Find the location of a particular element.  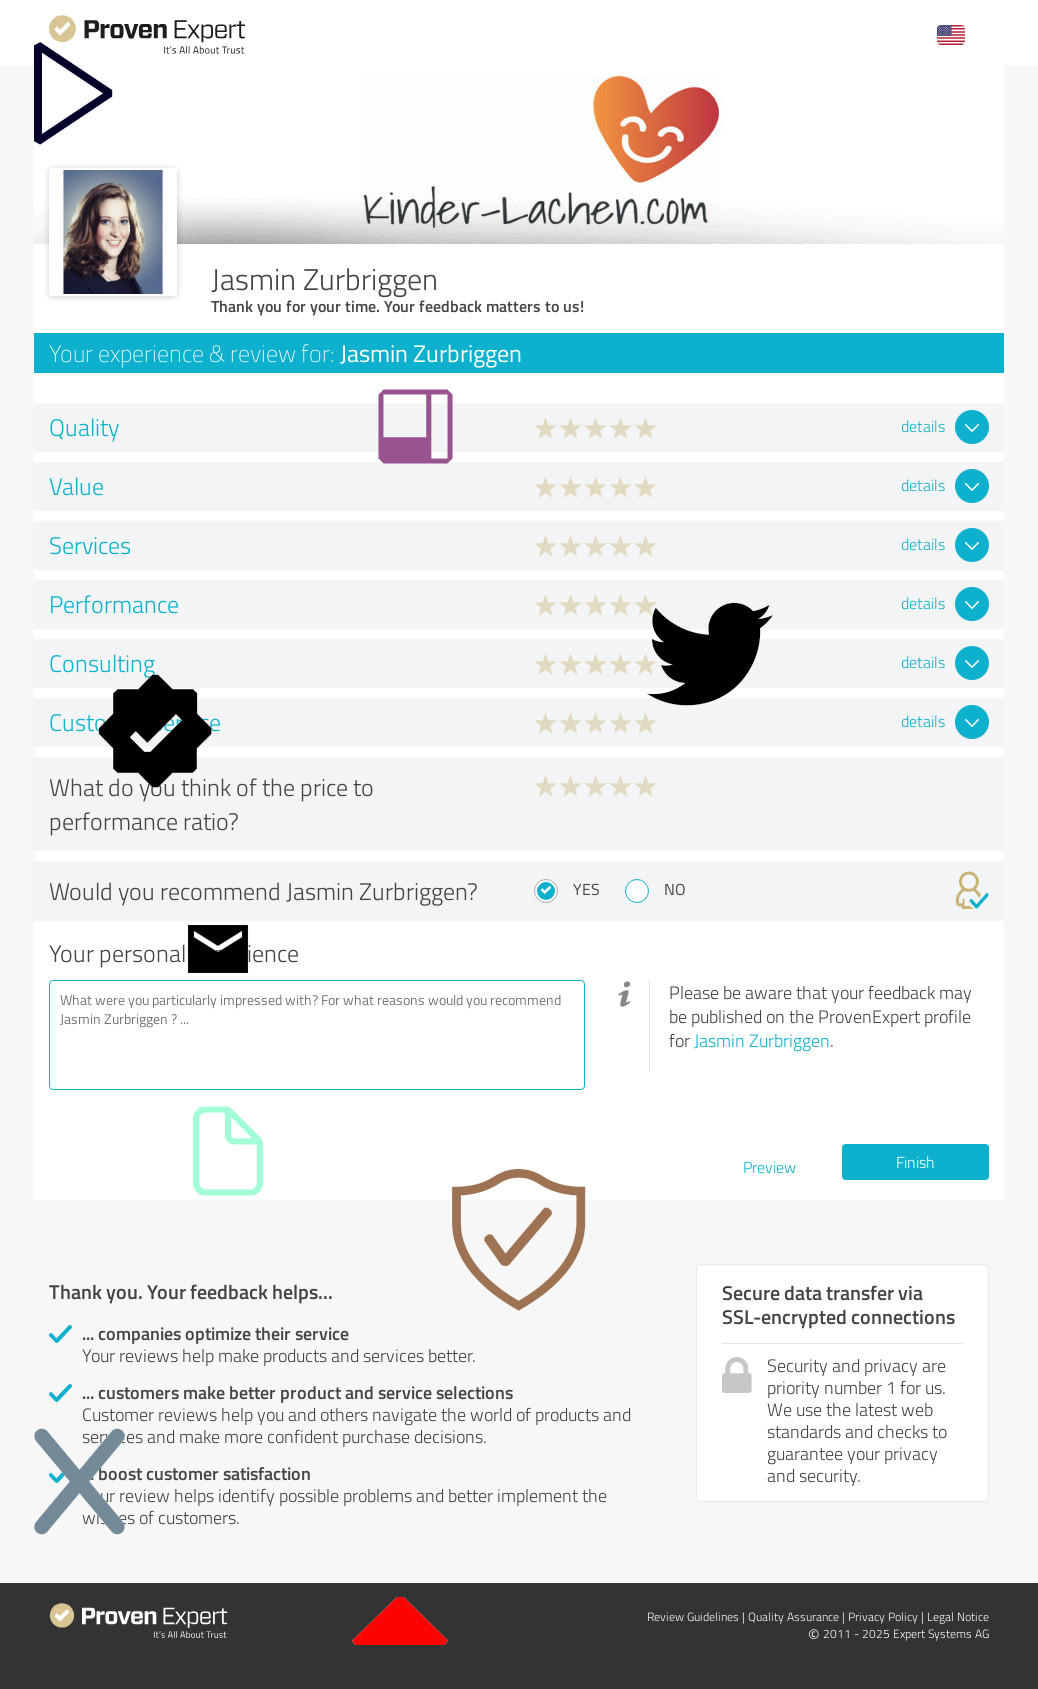

view document details is located at coordinates (228, 1151).